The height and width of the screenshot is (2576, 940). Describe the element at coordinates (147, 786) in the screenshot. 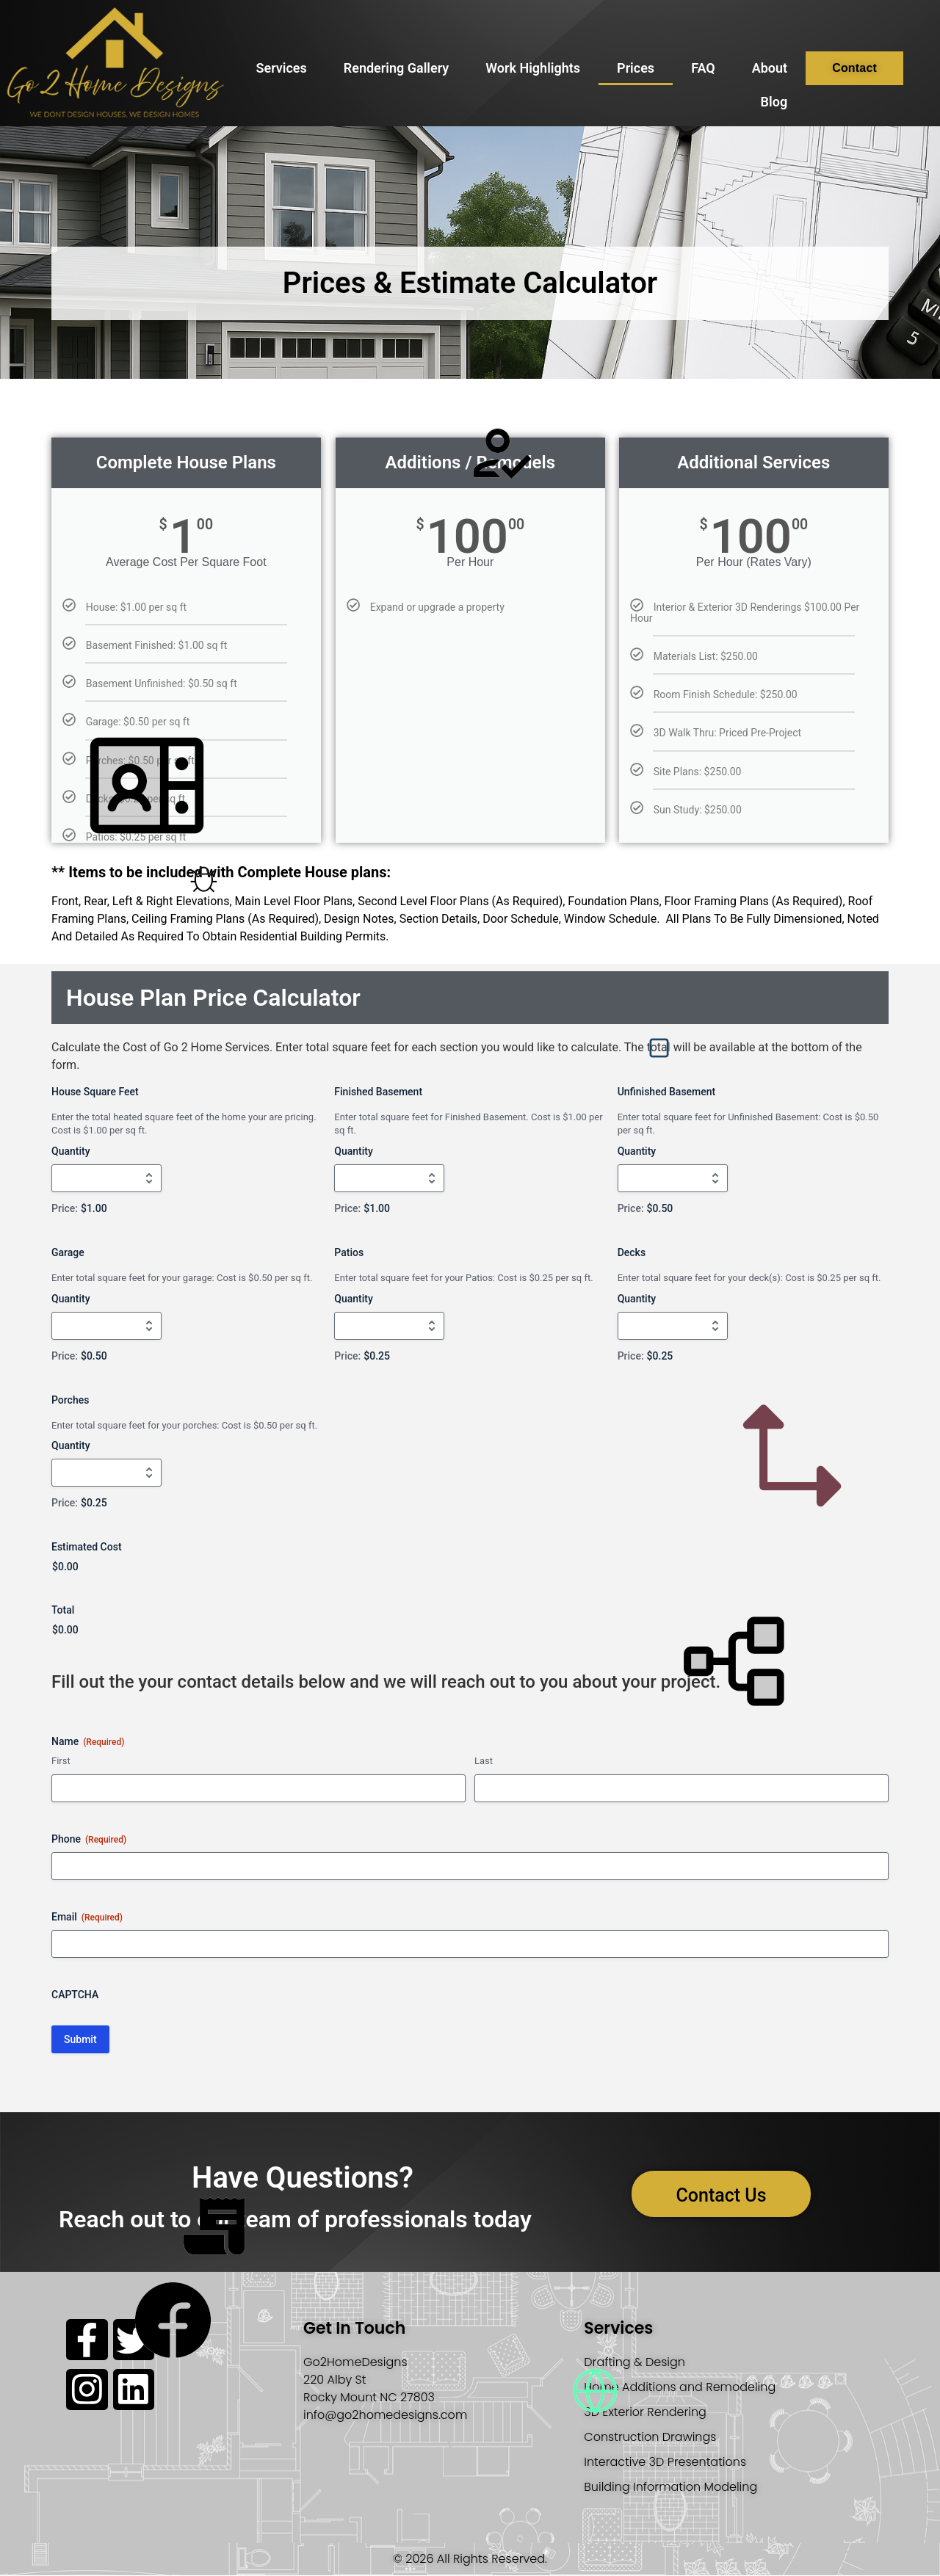

I see `start or join a video conference` at that location.